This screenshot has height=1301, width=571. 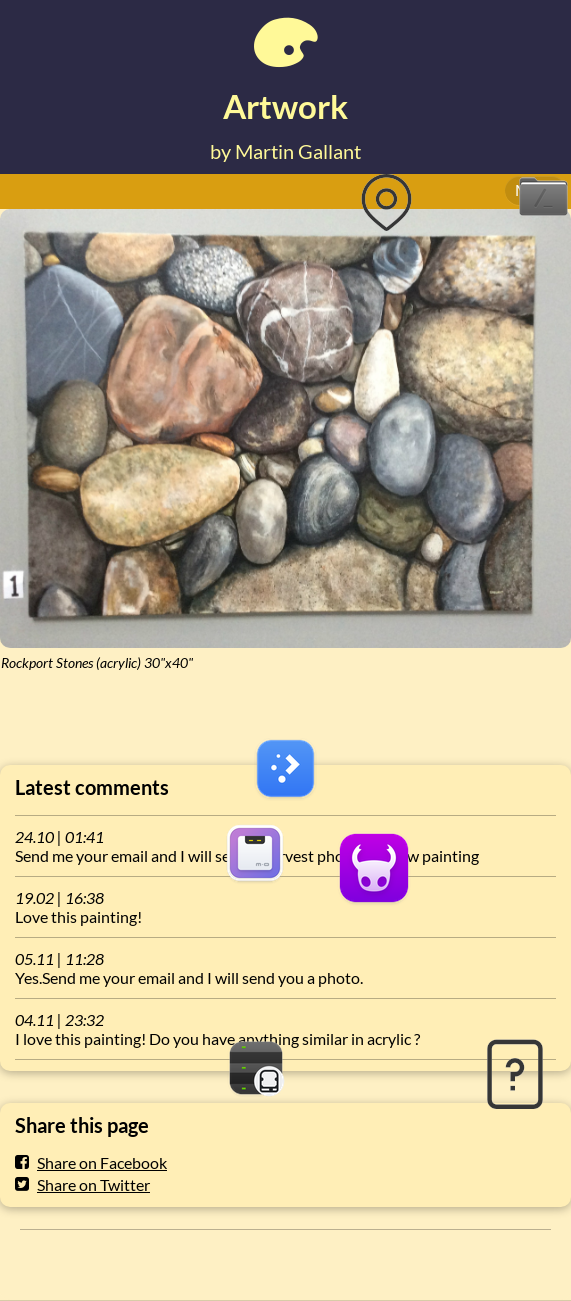 What do you see at coordinates (256, 1068) in the screenshot?
I see `configure iscsi storage server settings` at bounding box center [256, 1068].